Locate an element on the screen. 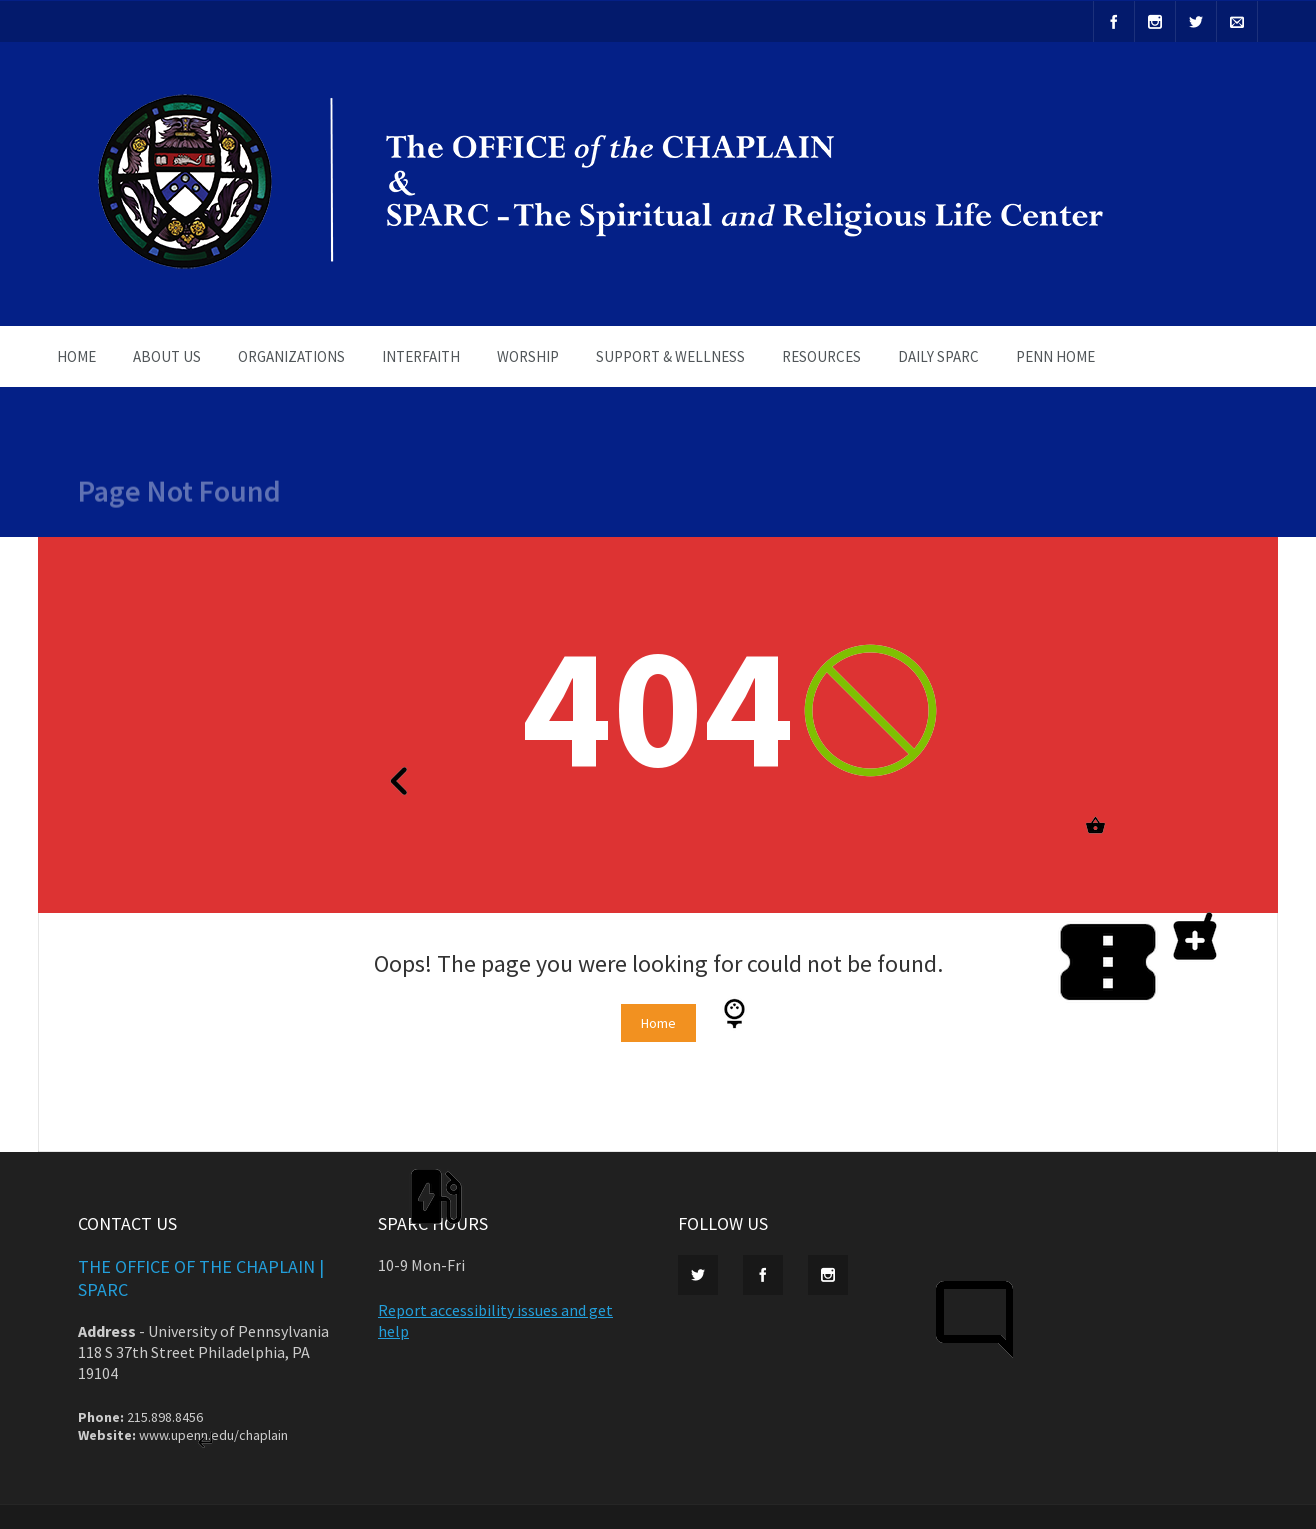 This screenshot has height=1529, width=1316. find nearby electric vehicle charging stations is located at coordinates (435, 1196).